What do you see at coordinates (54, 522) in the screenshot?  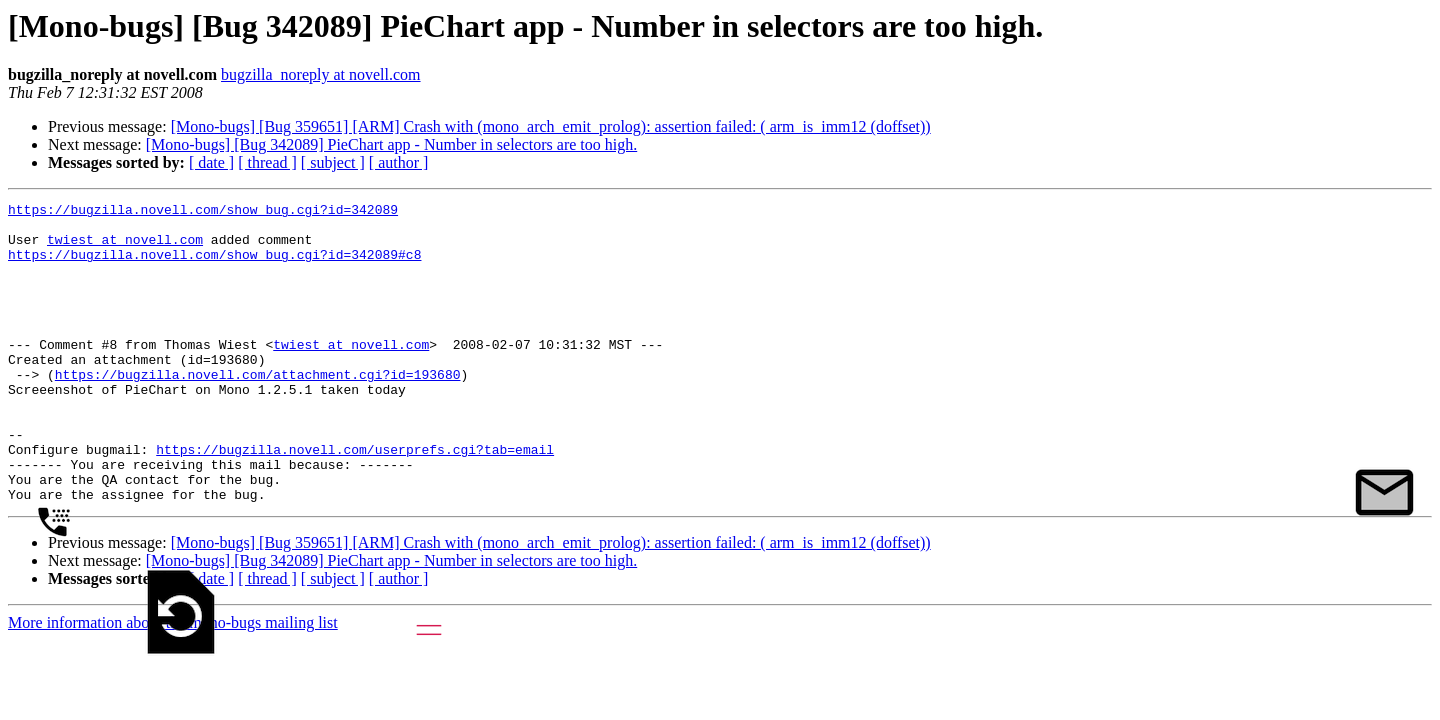 I see `access TTY/text telephone services` at bounding box center [54, 522].